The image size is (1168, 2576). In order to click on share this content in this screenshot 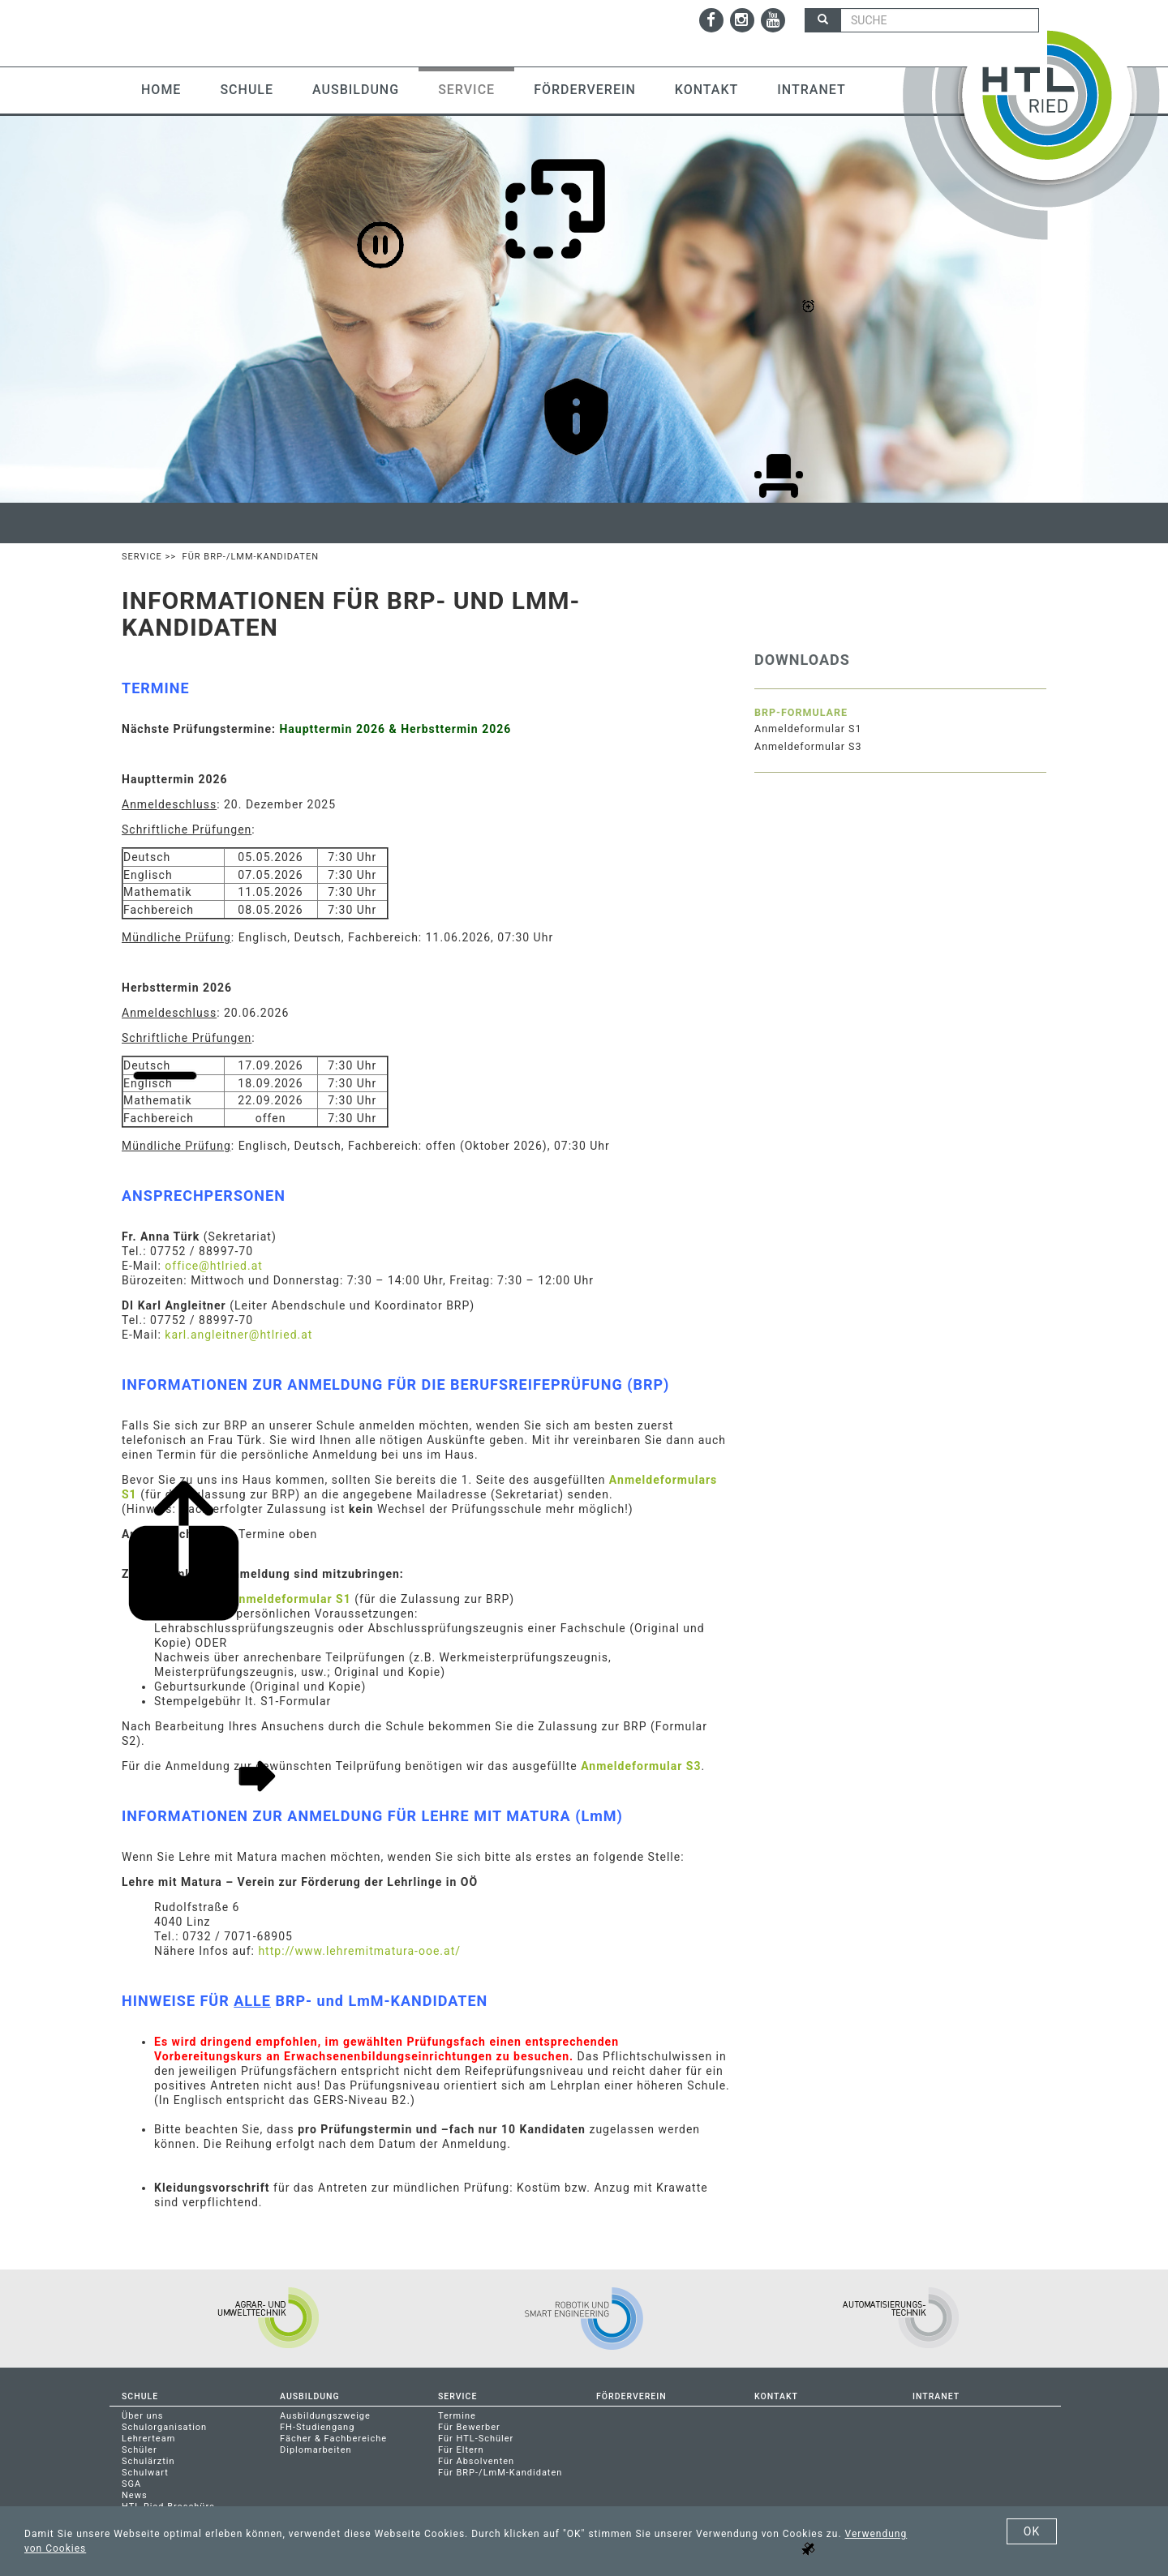, I will do `click(183, 1550)`.